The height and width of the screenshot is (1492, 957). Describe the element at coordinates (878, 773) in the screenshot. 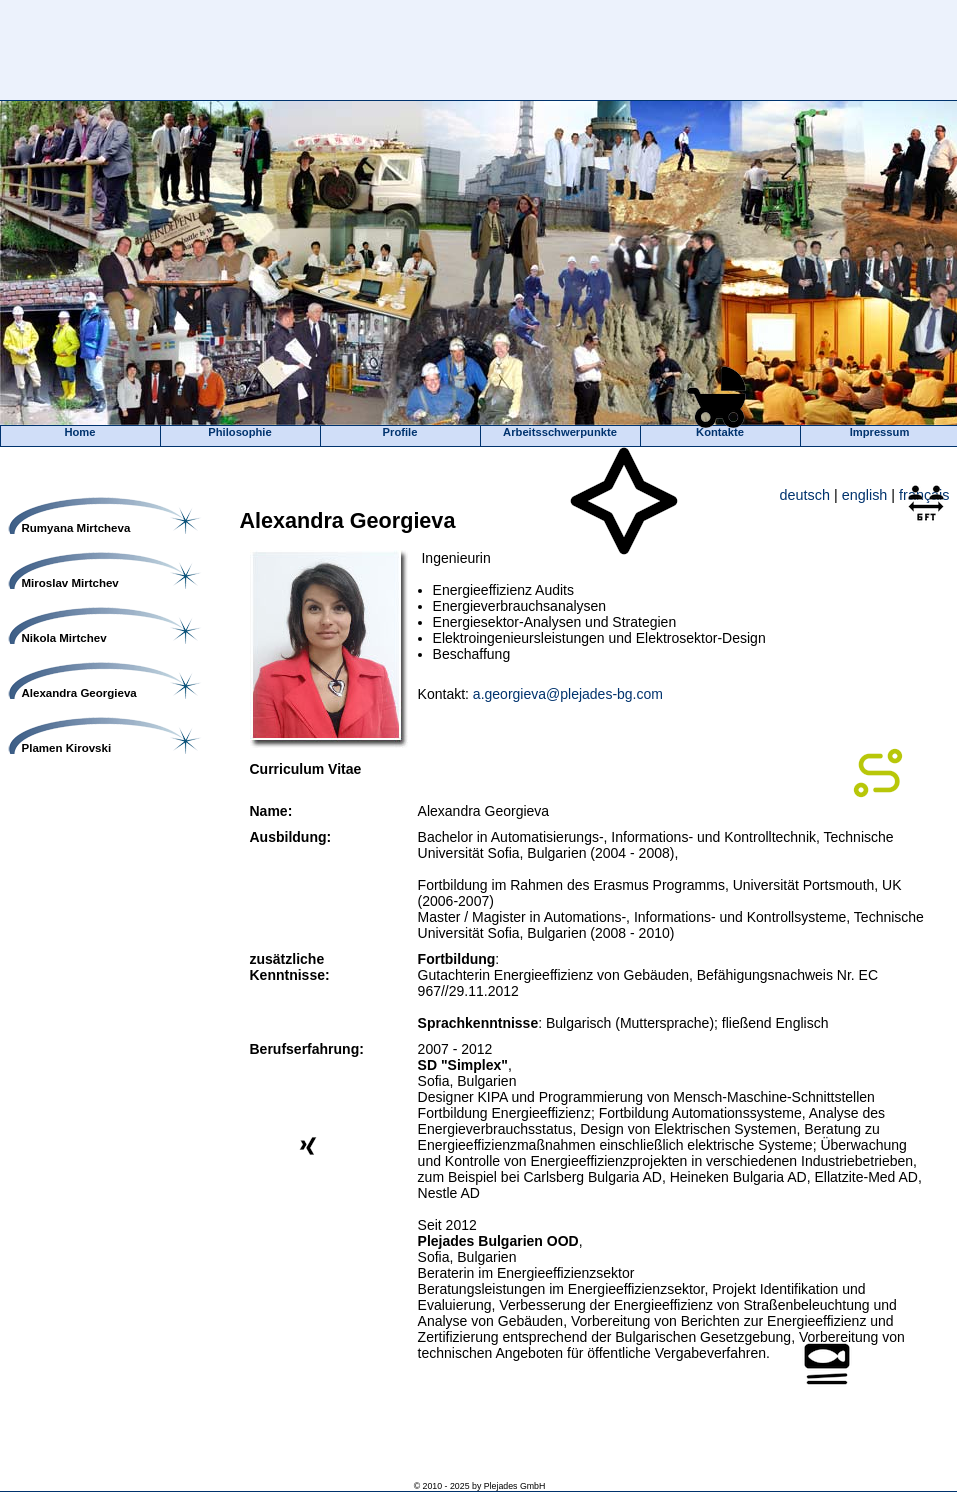

I see `view navigation route` at that location.